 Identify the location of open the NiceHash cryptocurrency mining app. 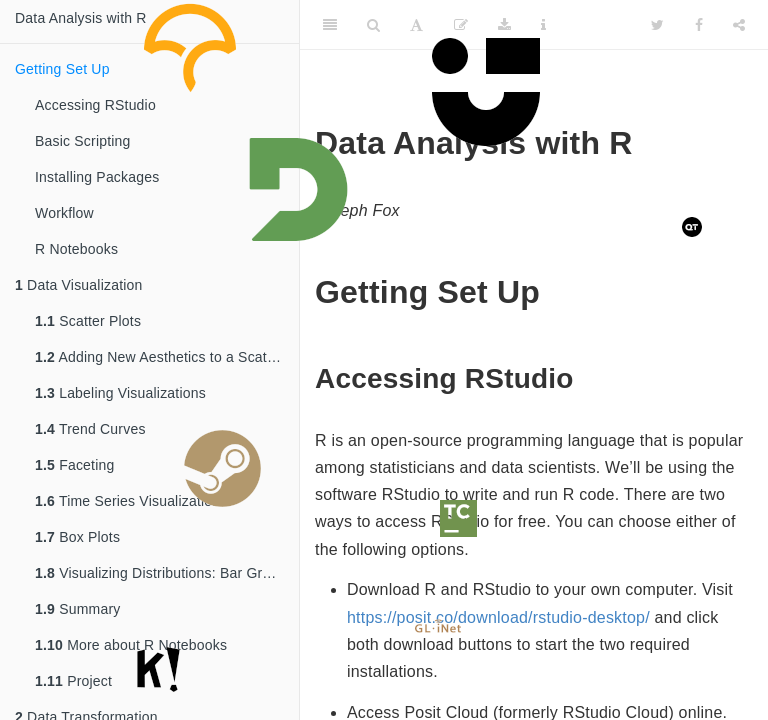
(486, 92).